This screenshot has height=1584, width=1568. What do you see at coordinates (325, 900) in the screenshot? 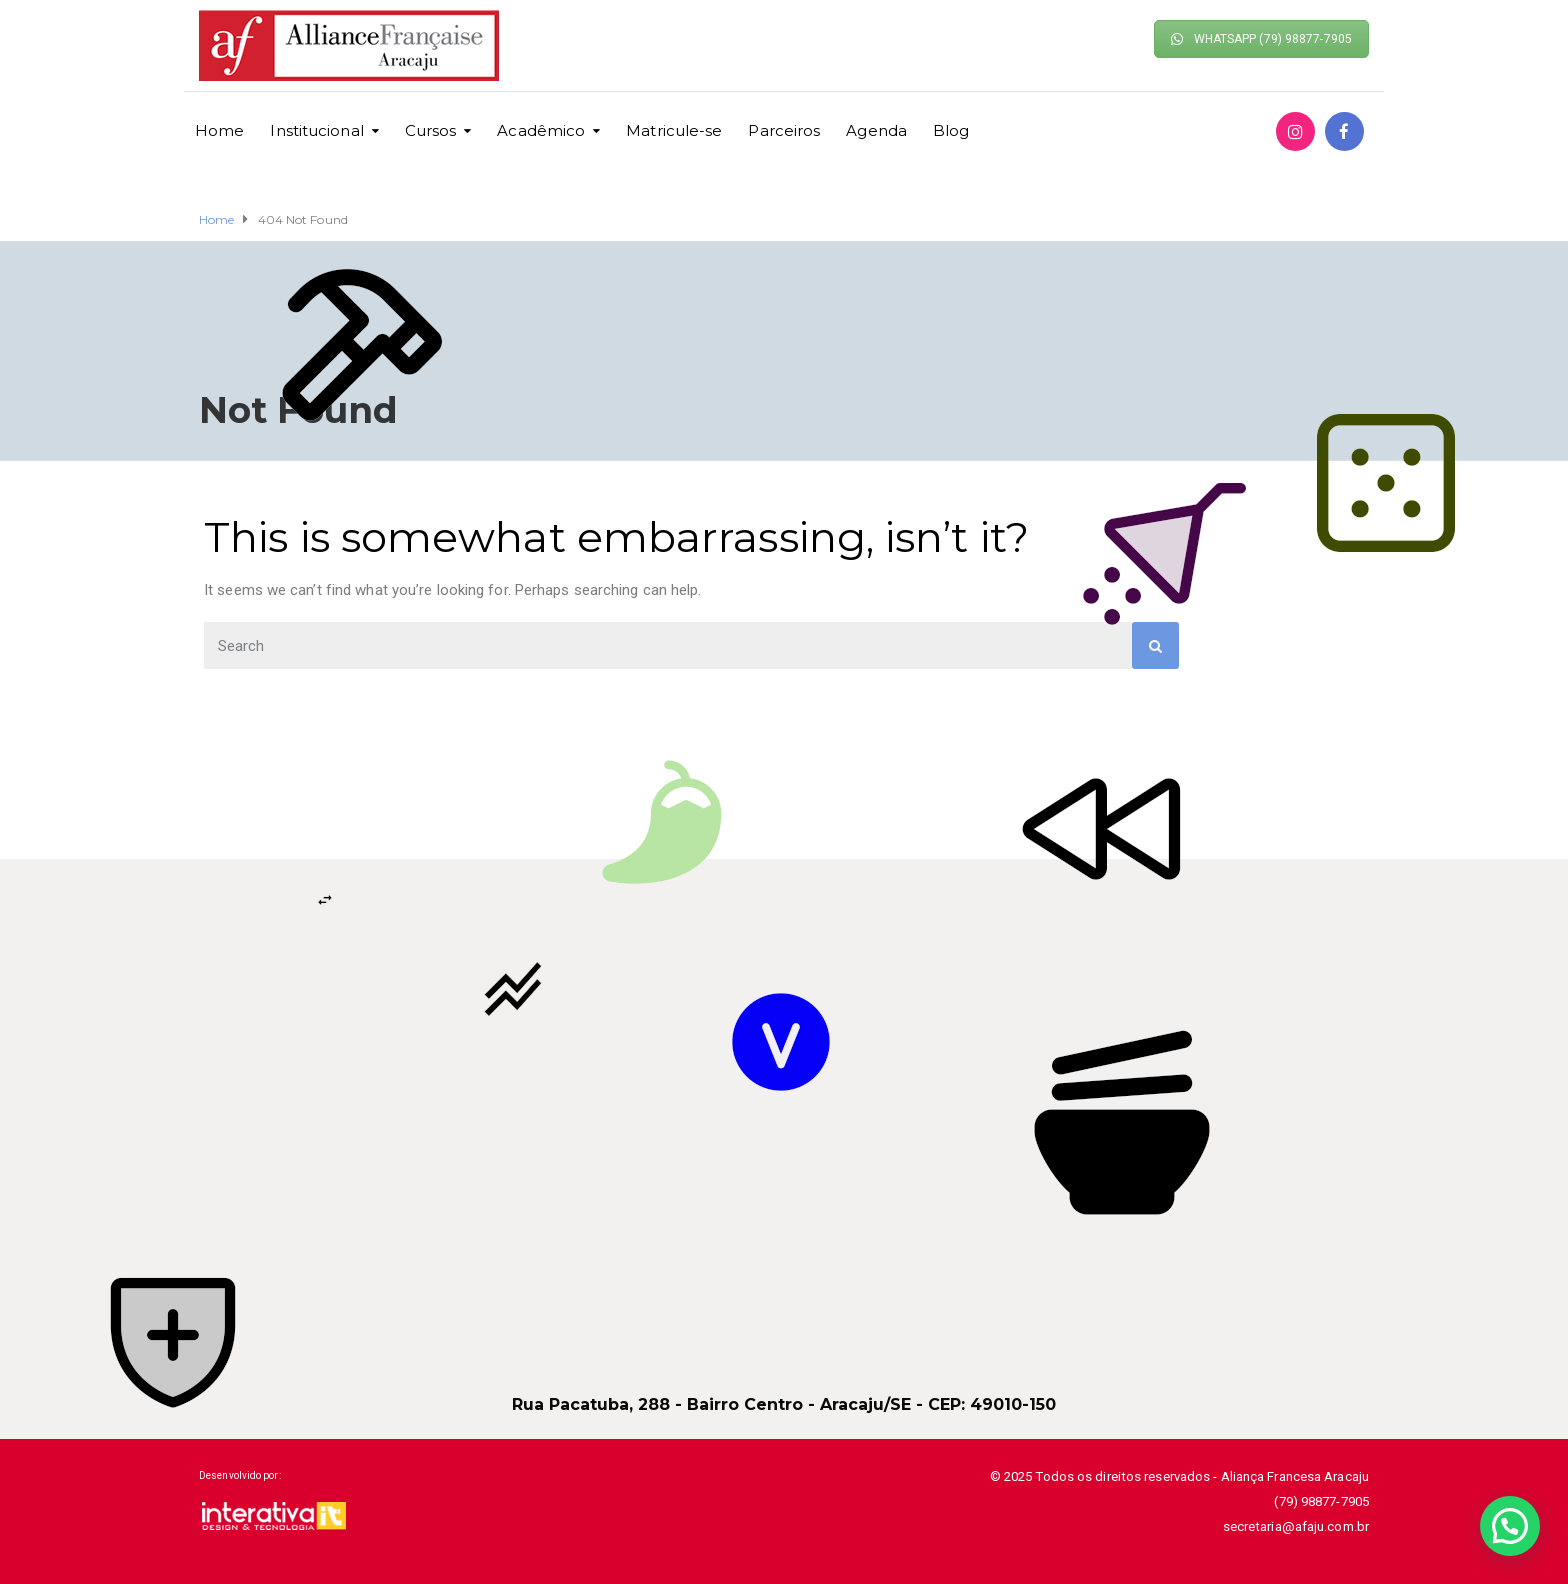
I see `swap or exchange items` at bounding box center [325, 900].